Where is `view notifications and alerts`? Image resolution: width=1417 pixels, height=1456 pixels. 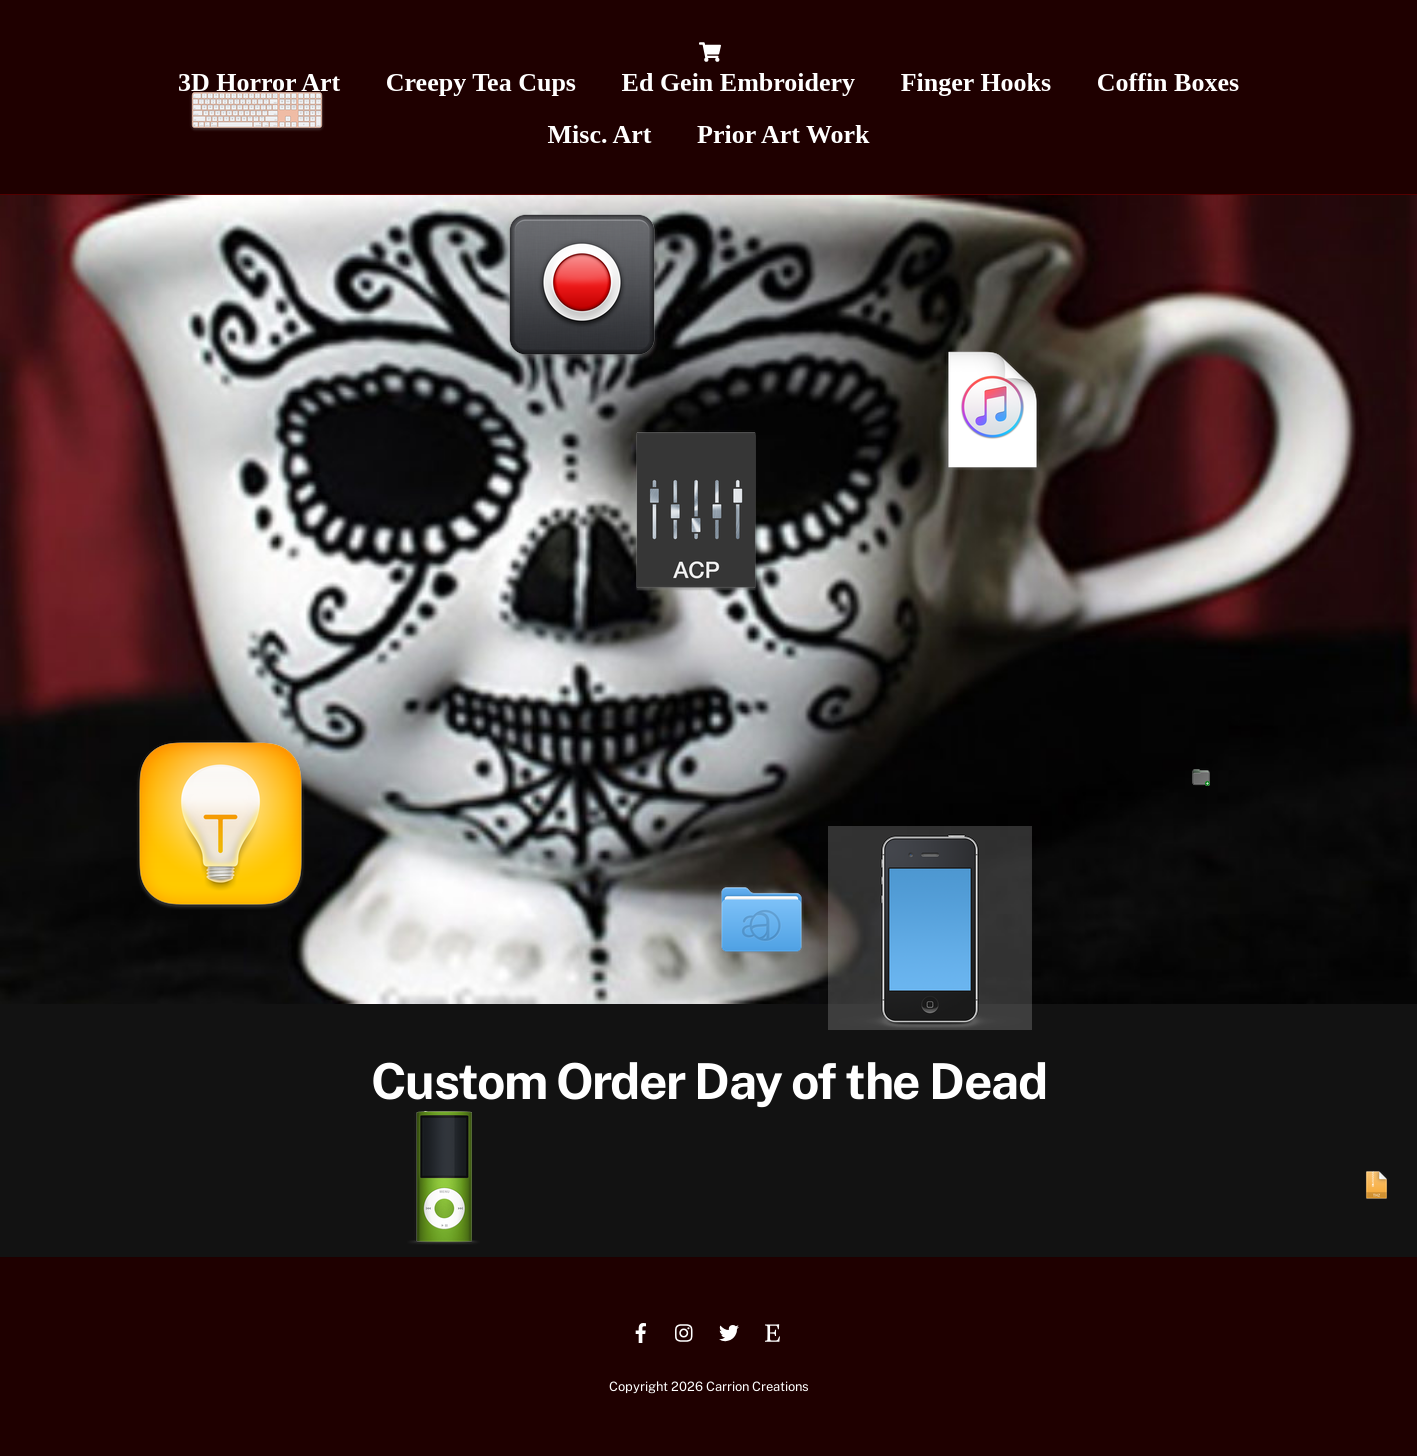 view notifications and alerts is located at coordinates (582, 287).